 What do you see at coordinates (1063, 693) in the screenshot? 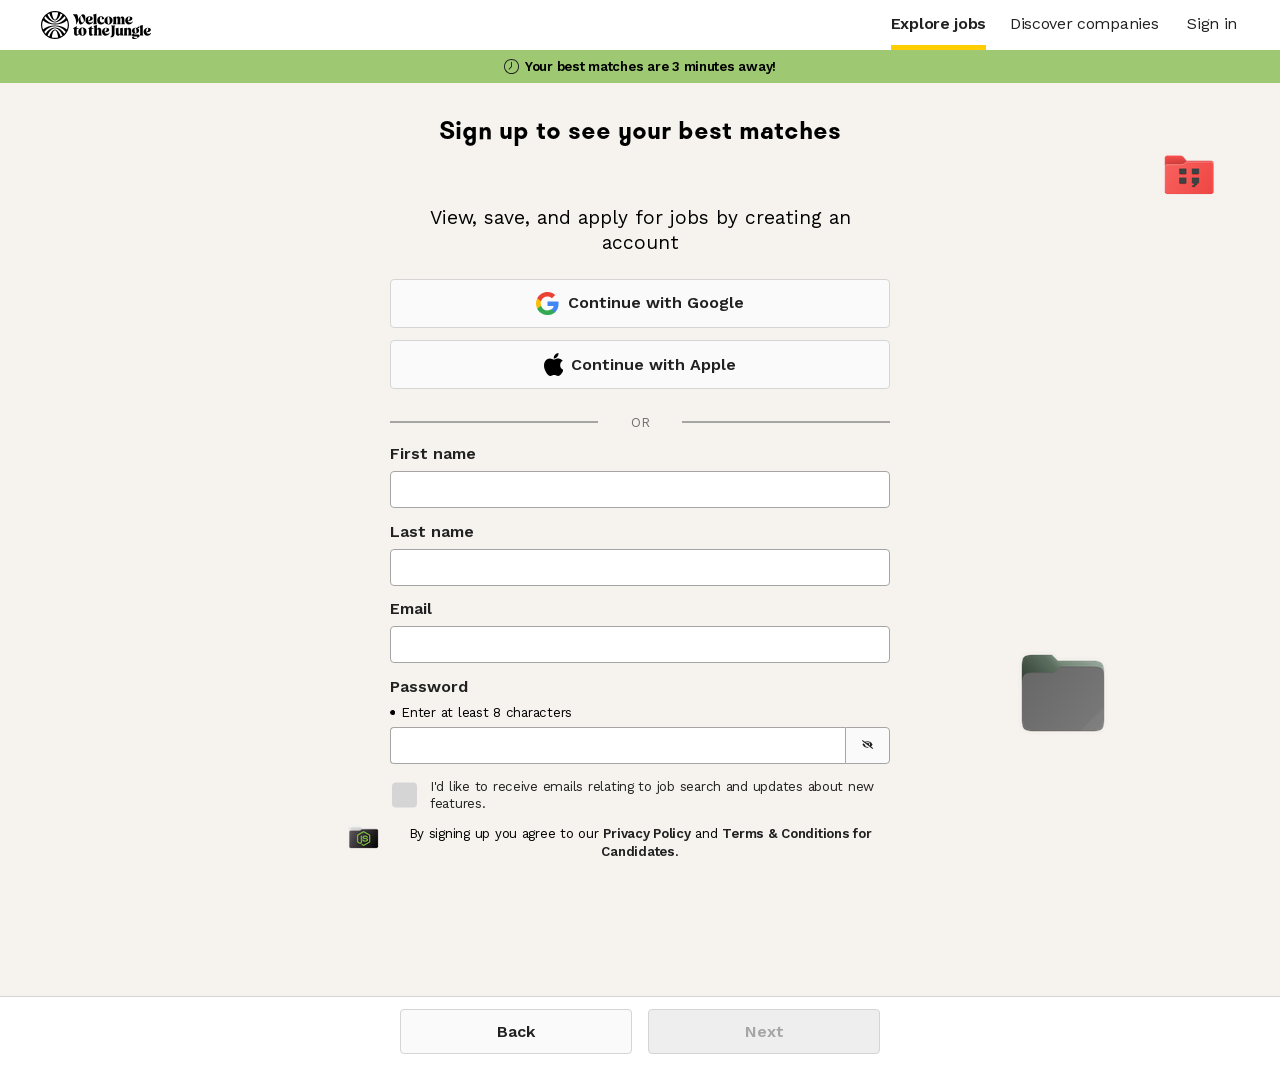
I see `open a folder to view its contents` at bounding box center [1063, 693].